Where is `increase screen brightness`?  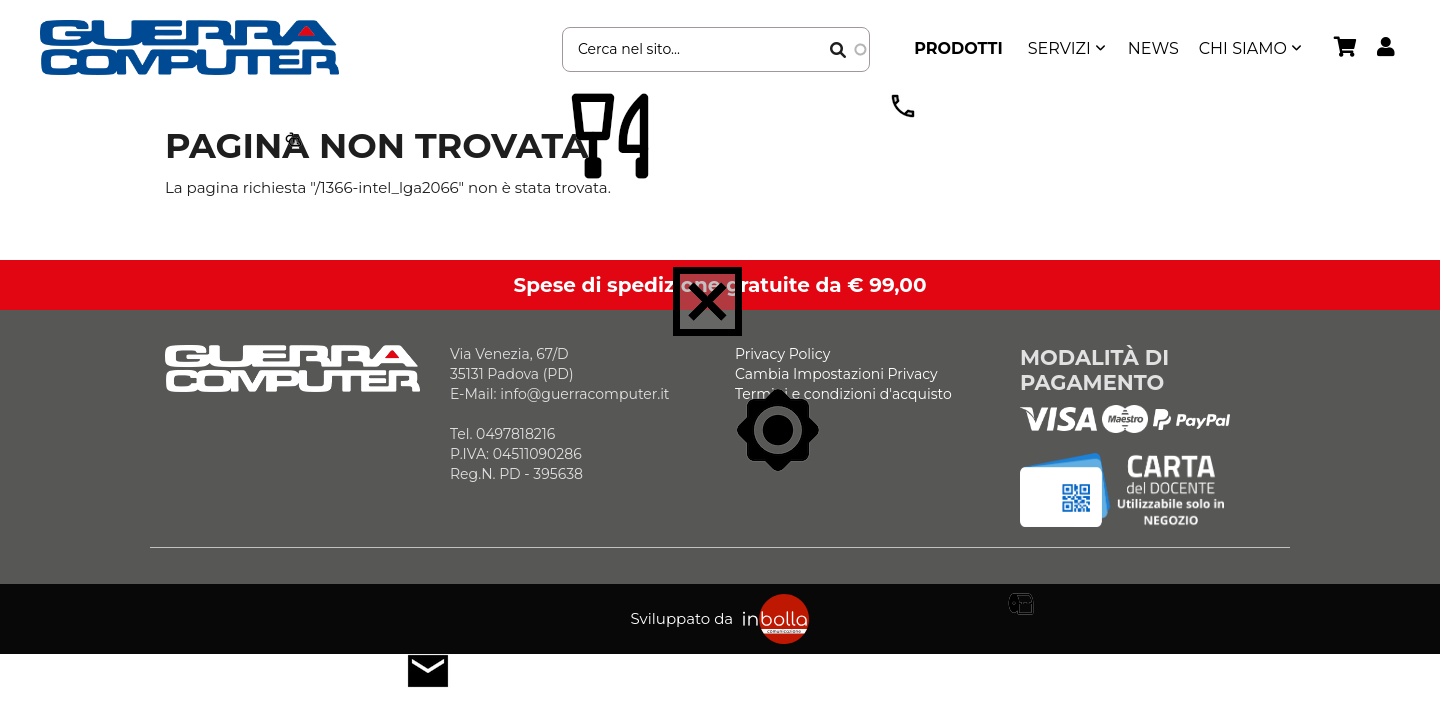
increase screen brightness is located at coordinates (778, 430).